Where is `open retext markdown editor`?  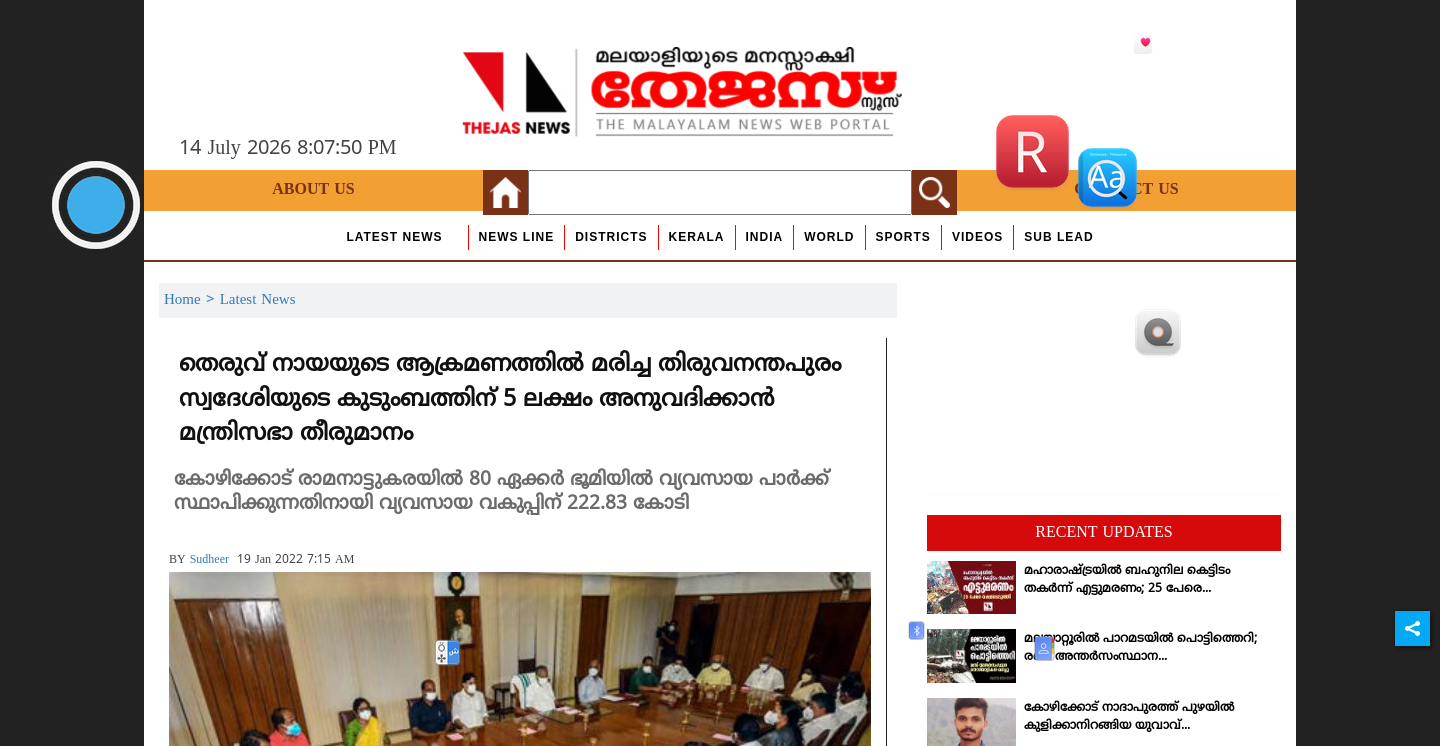 open retext markdown editor is located at coordinates (1032, 151).